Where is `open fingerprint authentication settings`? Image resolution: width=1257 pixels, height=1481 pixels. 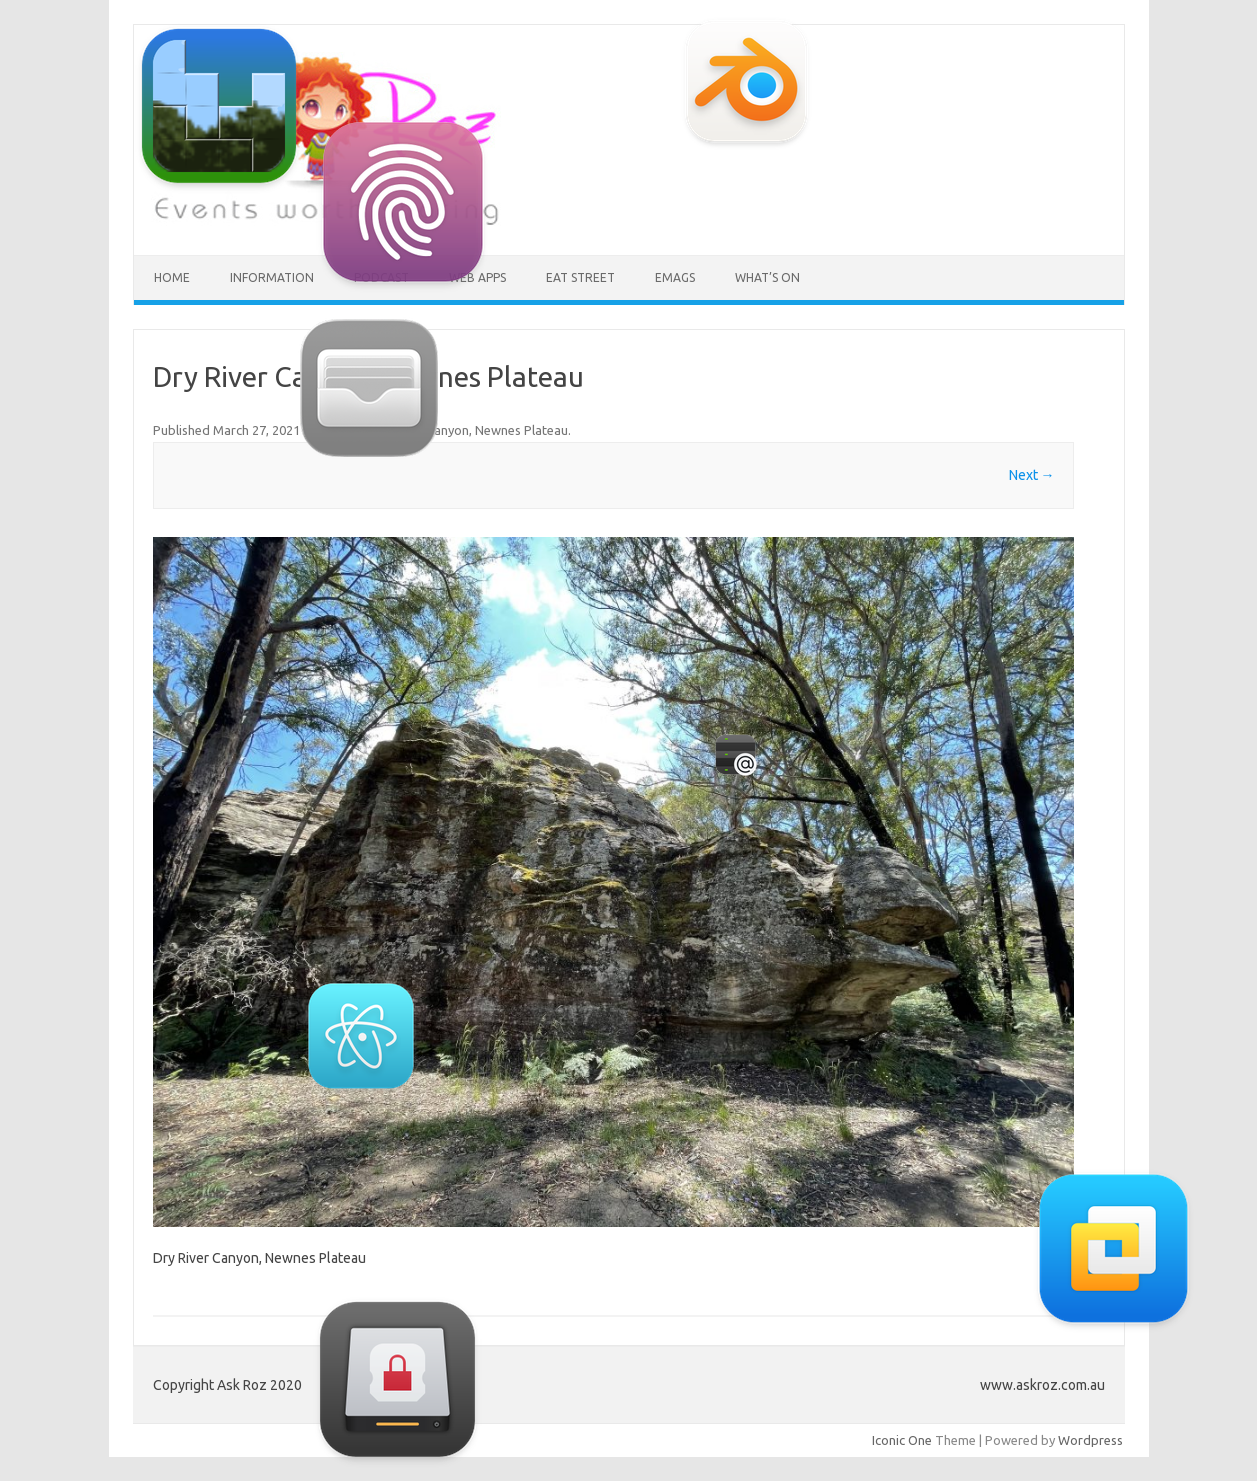 open fingerprint authentication settings is located at coordinates (403, 202).